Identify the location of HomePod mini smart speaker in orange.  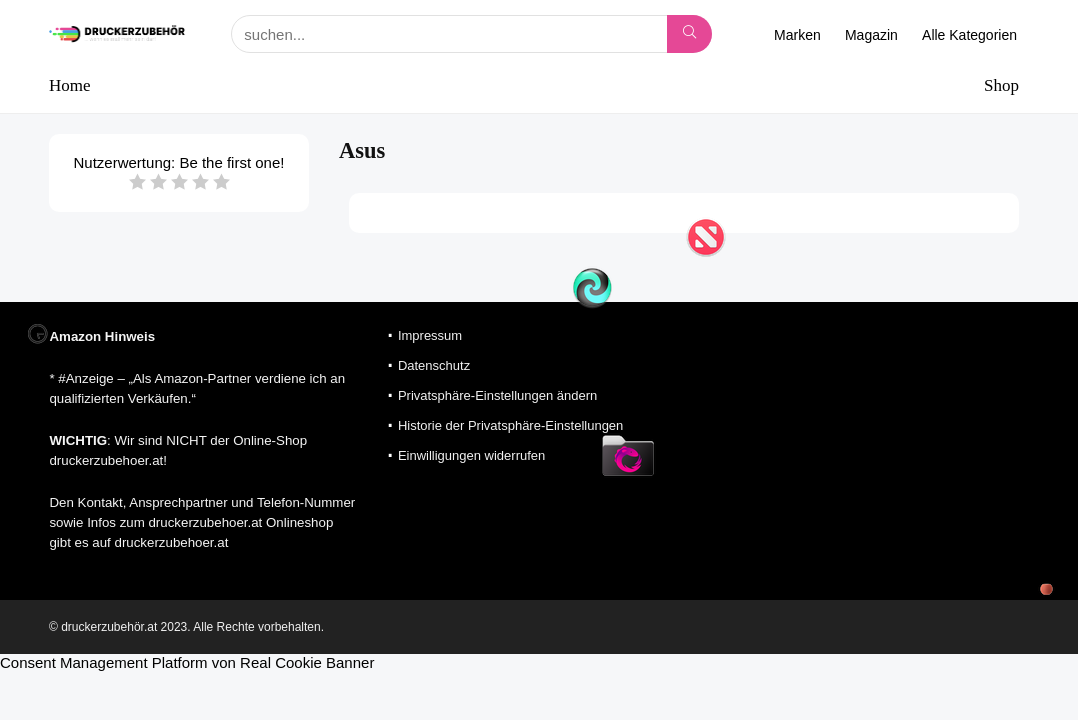
(1046, 590).